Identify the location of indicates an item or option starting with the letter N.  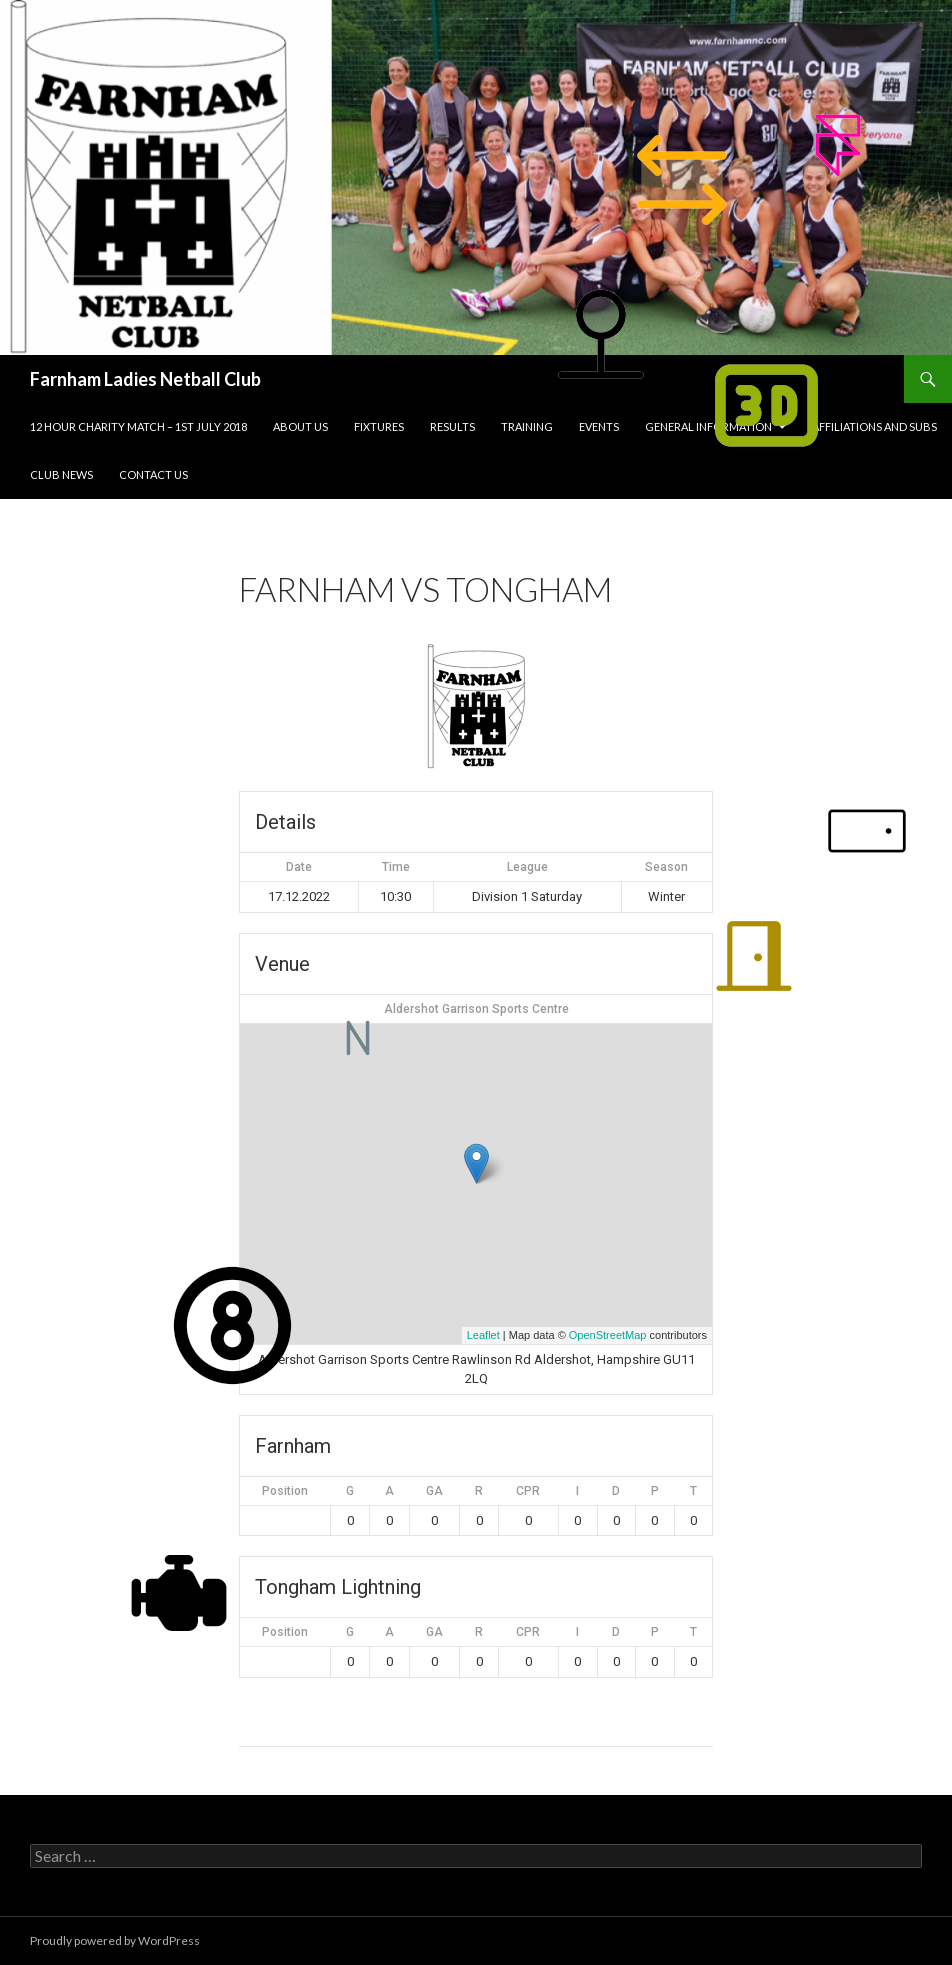
(358, 1038).